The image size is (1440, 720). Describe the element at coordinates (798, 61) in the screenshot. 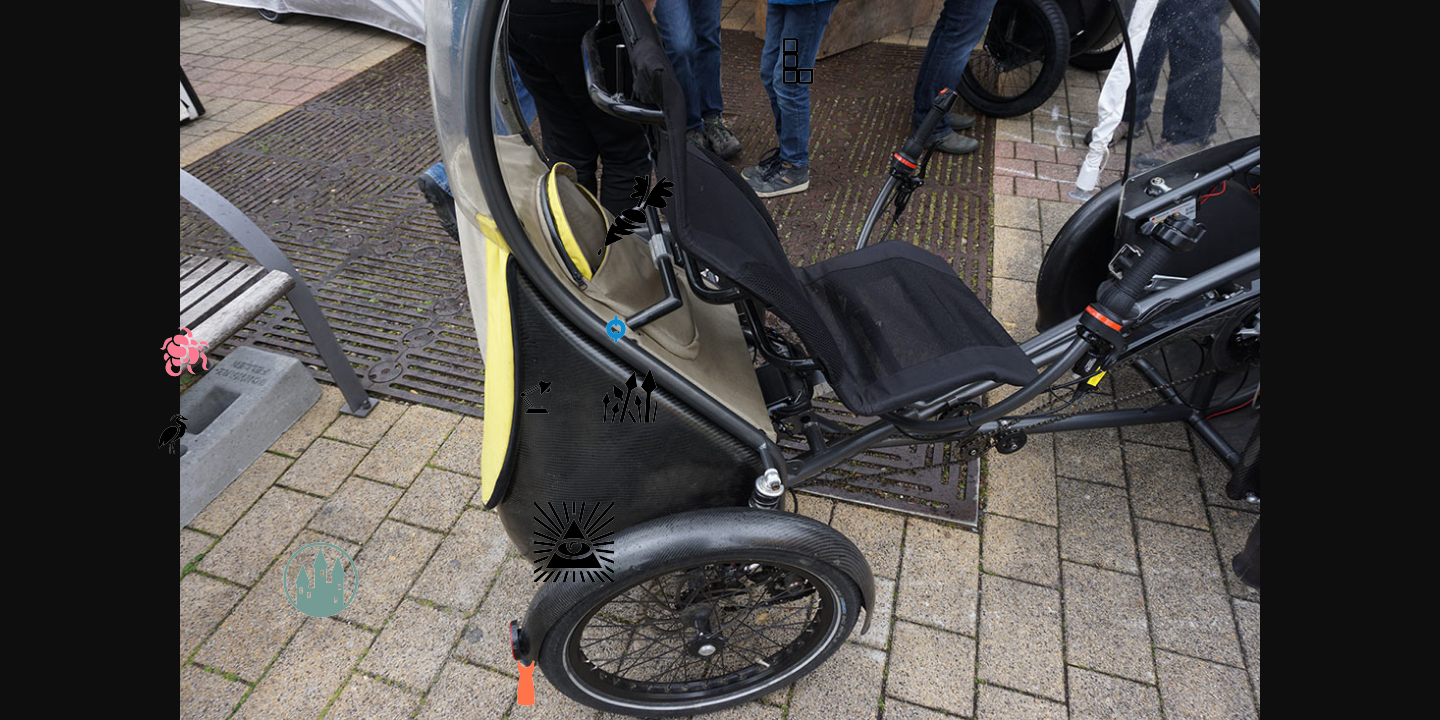

I see `indicates an L-shaped tetromino piece in a puzzle game` at that location.